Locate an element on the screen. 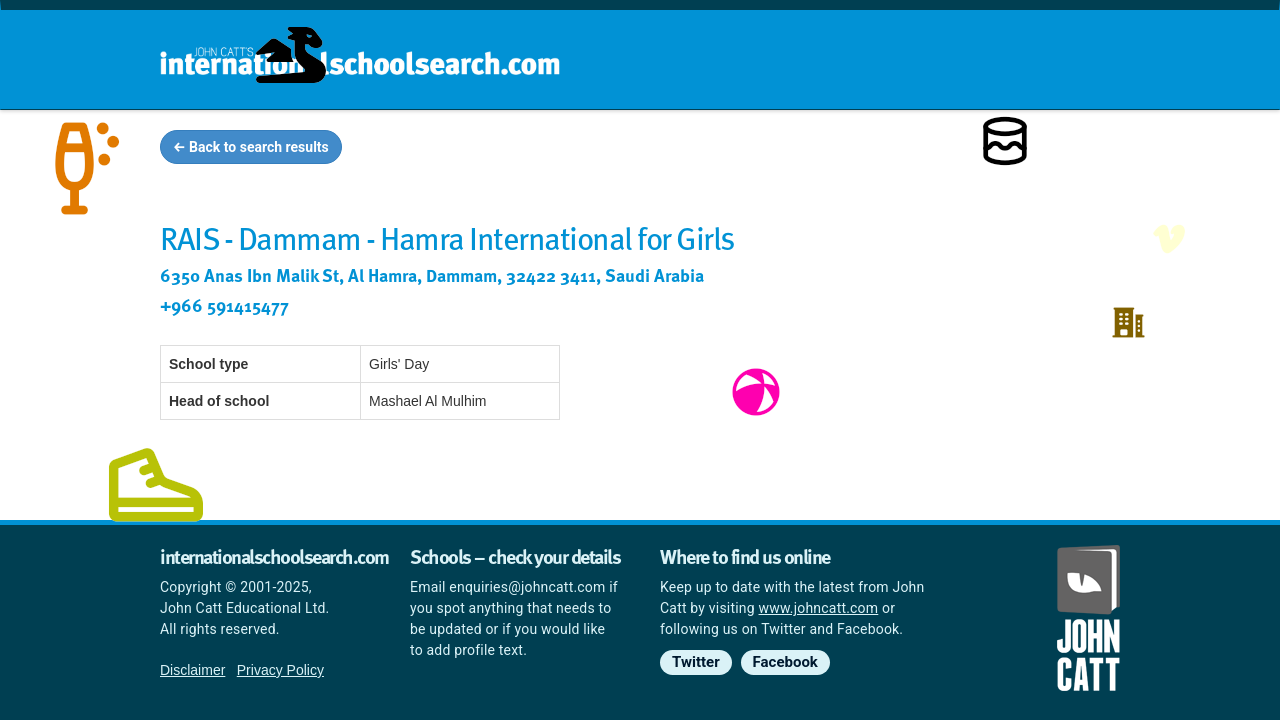 This screenshot has width=1280, height=720. access footwear or shoe category is located at coordinates (152, 488).